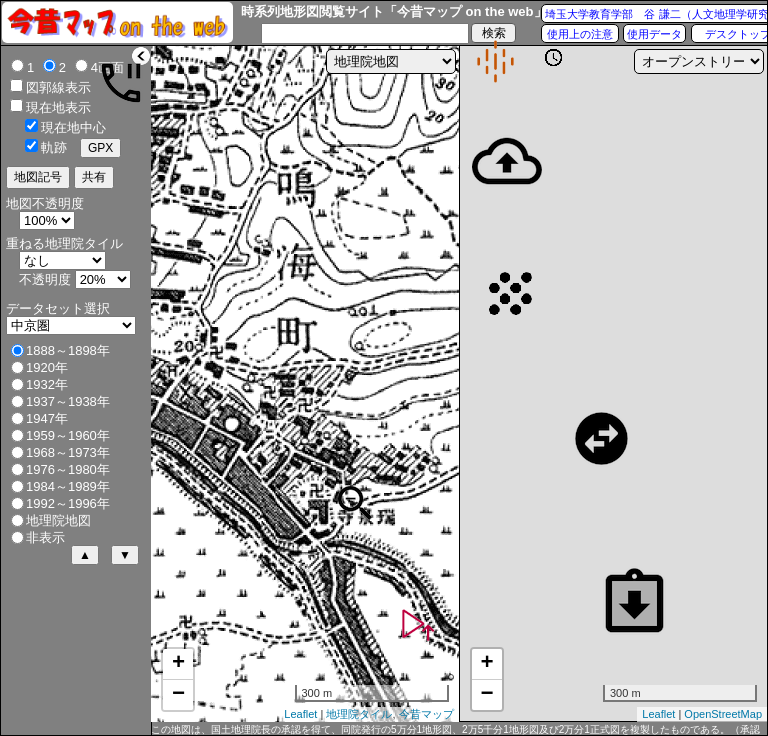 This screenshot has height=736, width=768. I want to click on apply a film grain or noise effect, so click(510, 293).